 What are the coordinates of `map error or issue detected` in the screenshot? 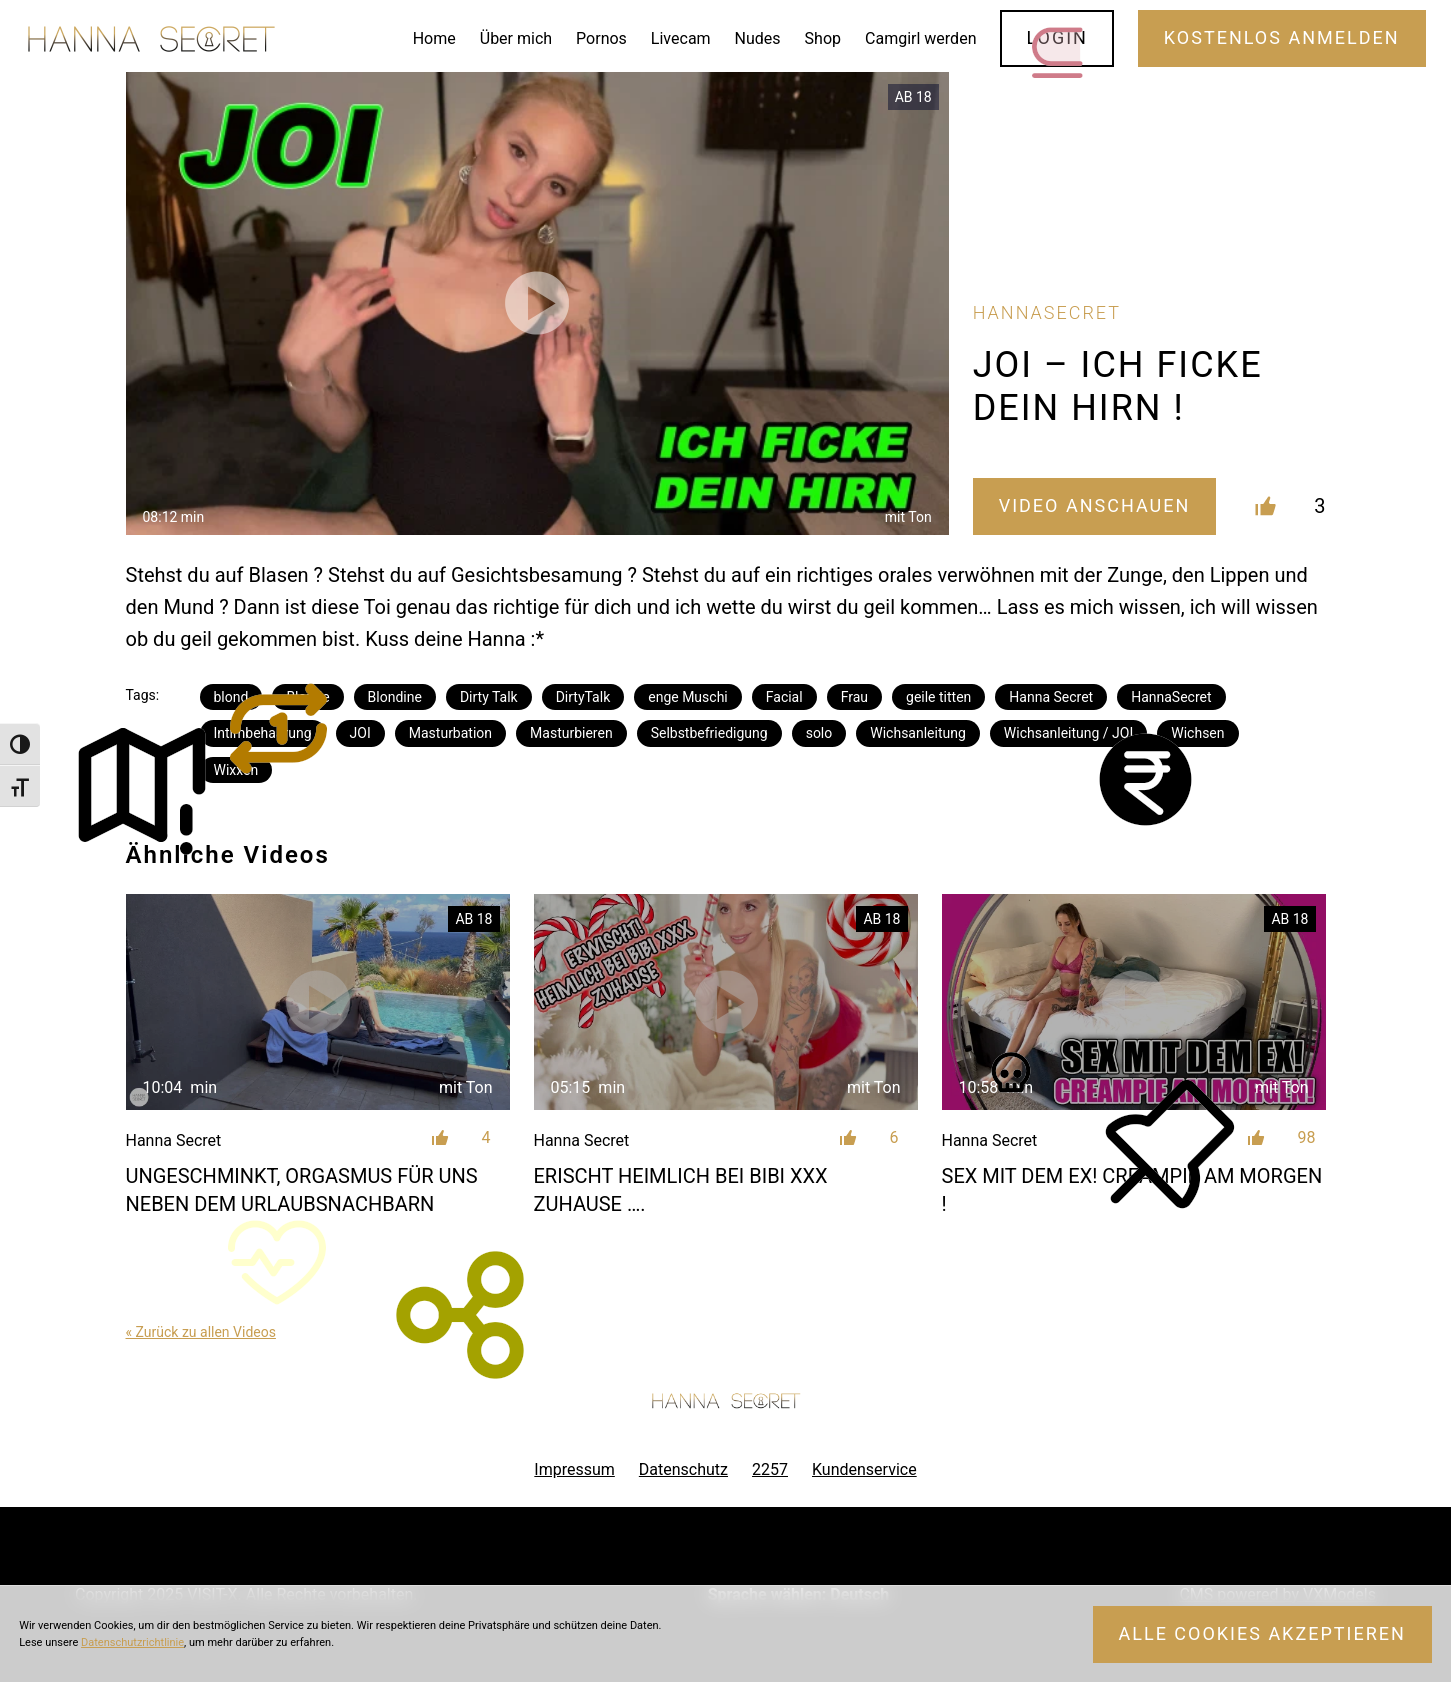 It's located at (142, 785).